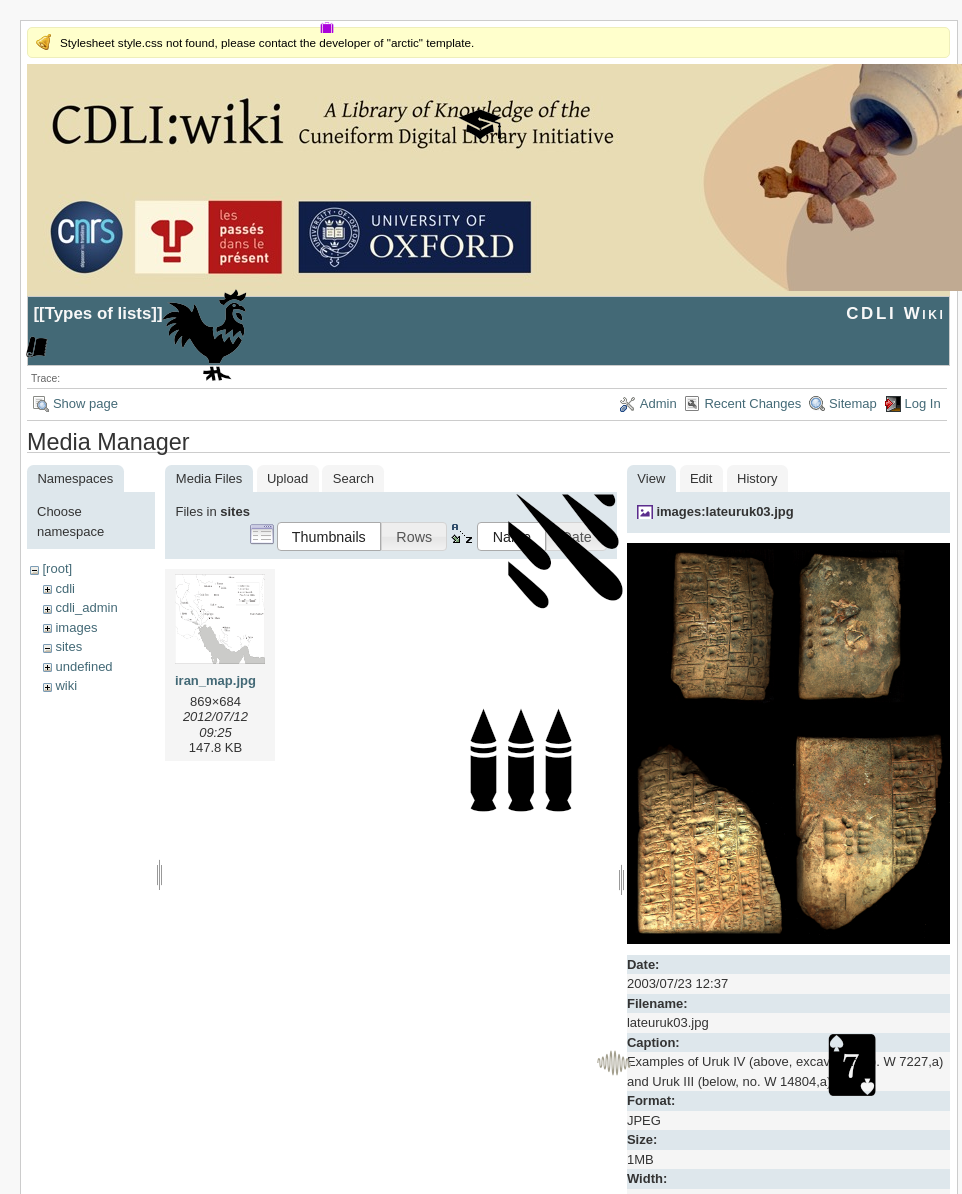 Image resolution: width=962 pixels, height=1194 pixels. Describe the element at coordinates (480, 125) in the screenshot. I see `access education or learning features` at that location.